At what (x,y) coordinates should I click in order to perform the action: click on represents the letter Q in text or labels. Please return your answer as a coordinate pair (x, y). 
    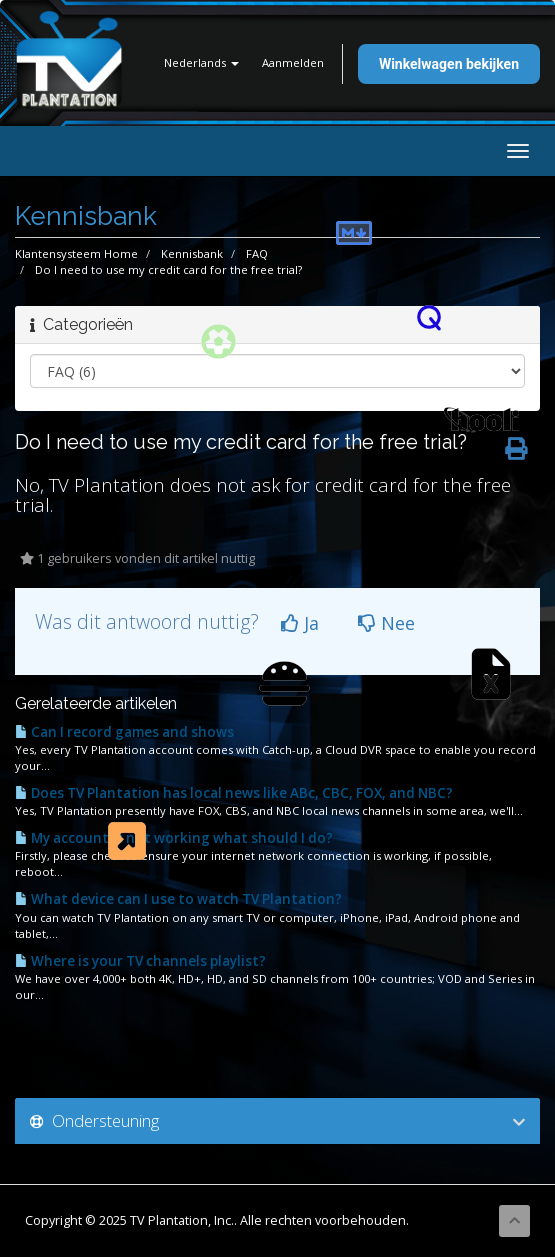
    Looking at the image, I should click on (429, 317).